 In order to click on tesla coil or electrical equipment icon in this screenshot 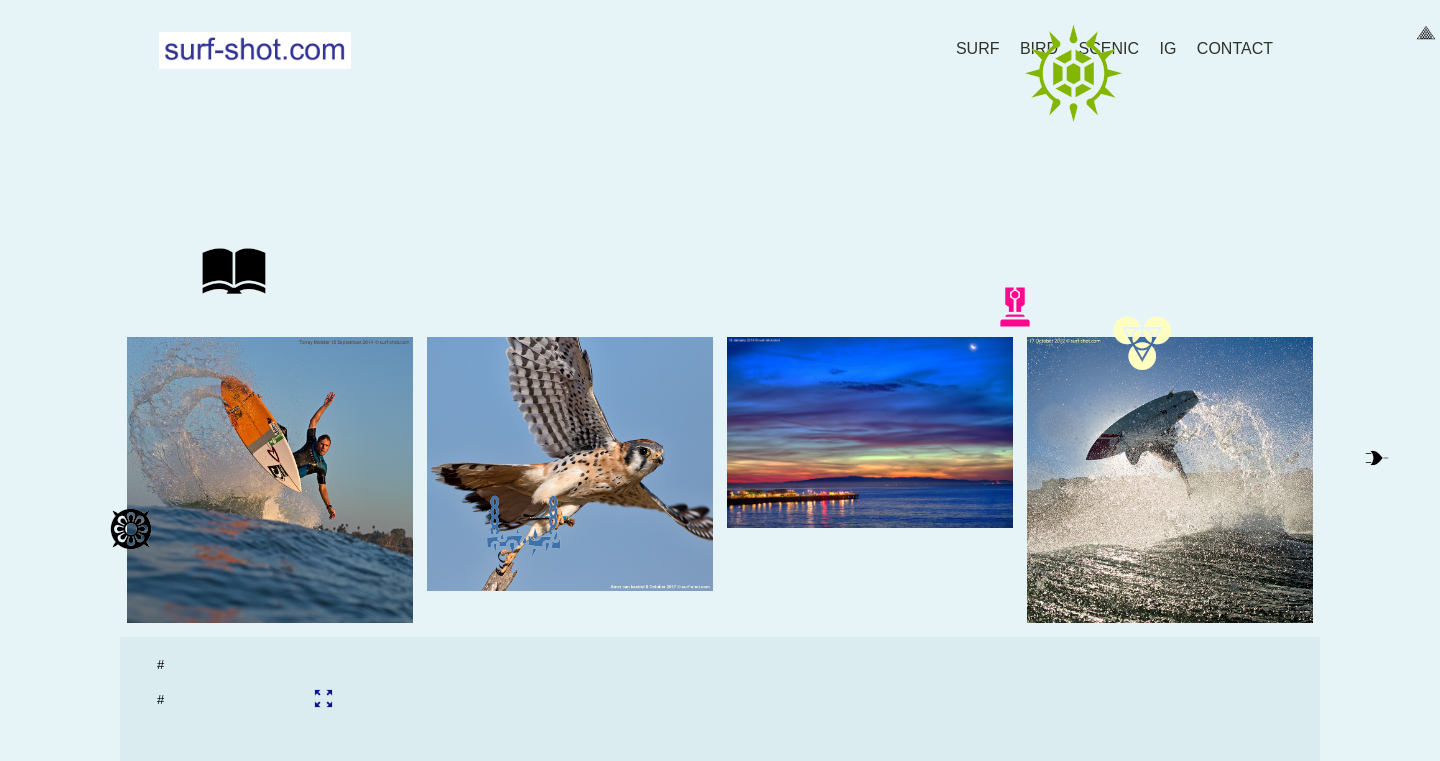, I will do `click(1015, 307)`.